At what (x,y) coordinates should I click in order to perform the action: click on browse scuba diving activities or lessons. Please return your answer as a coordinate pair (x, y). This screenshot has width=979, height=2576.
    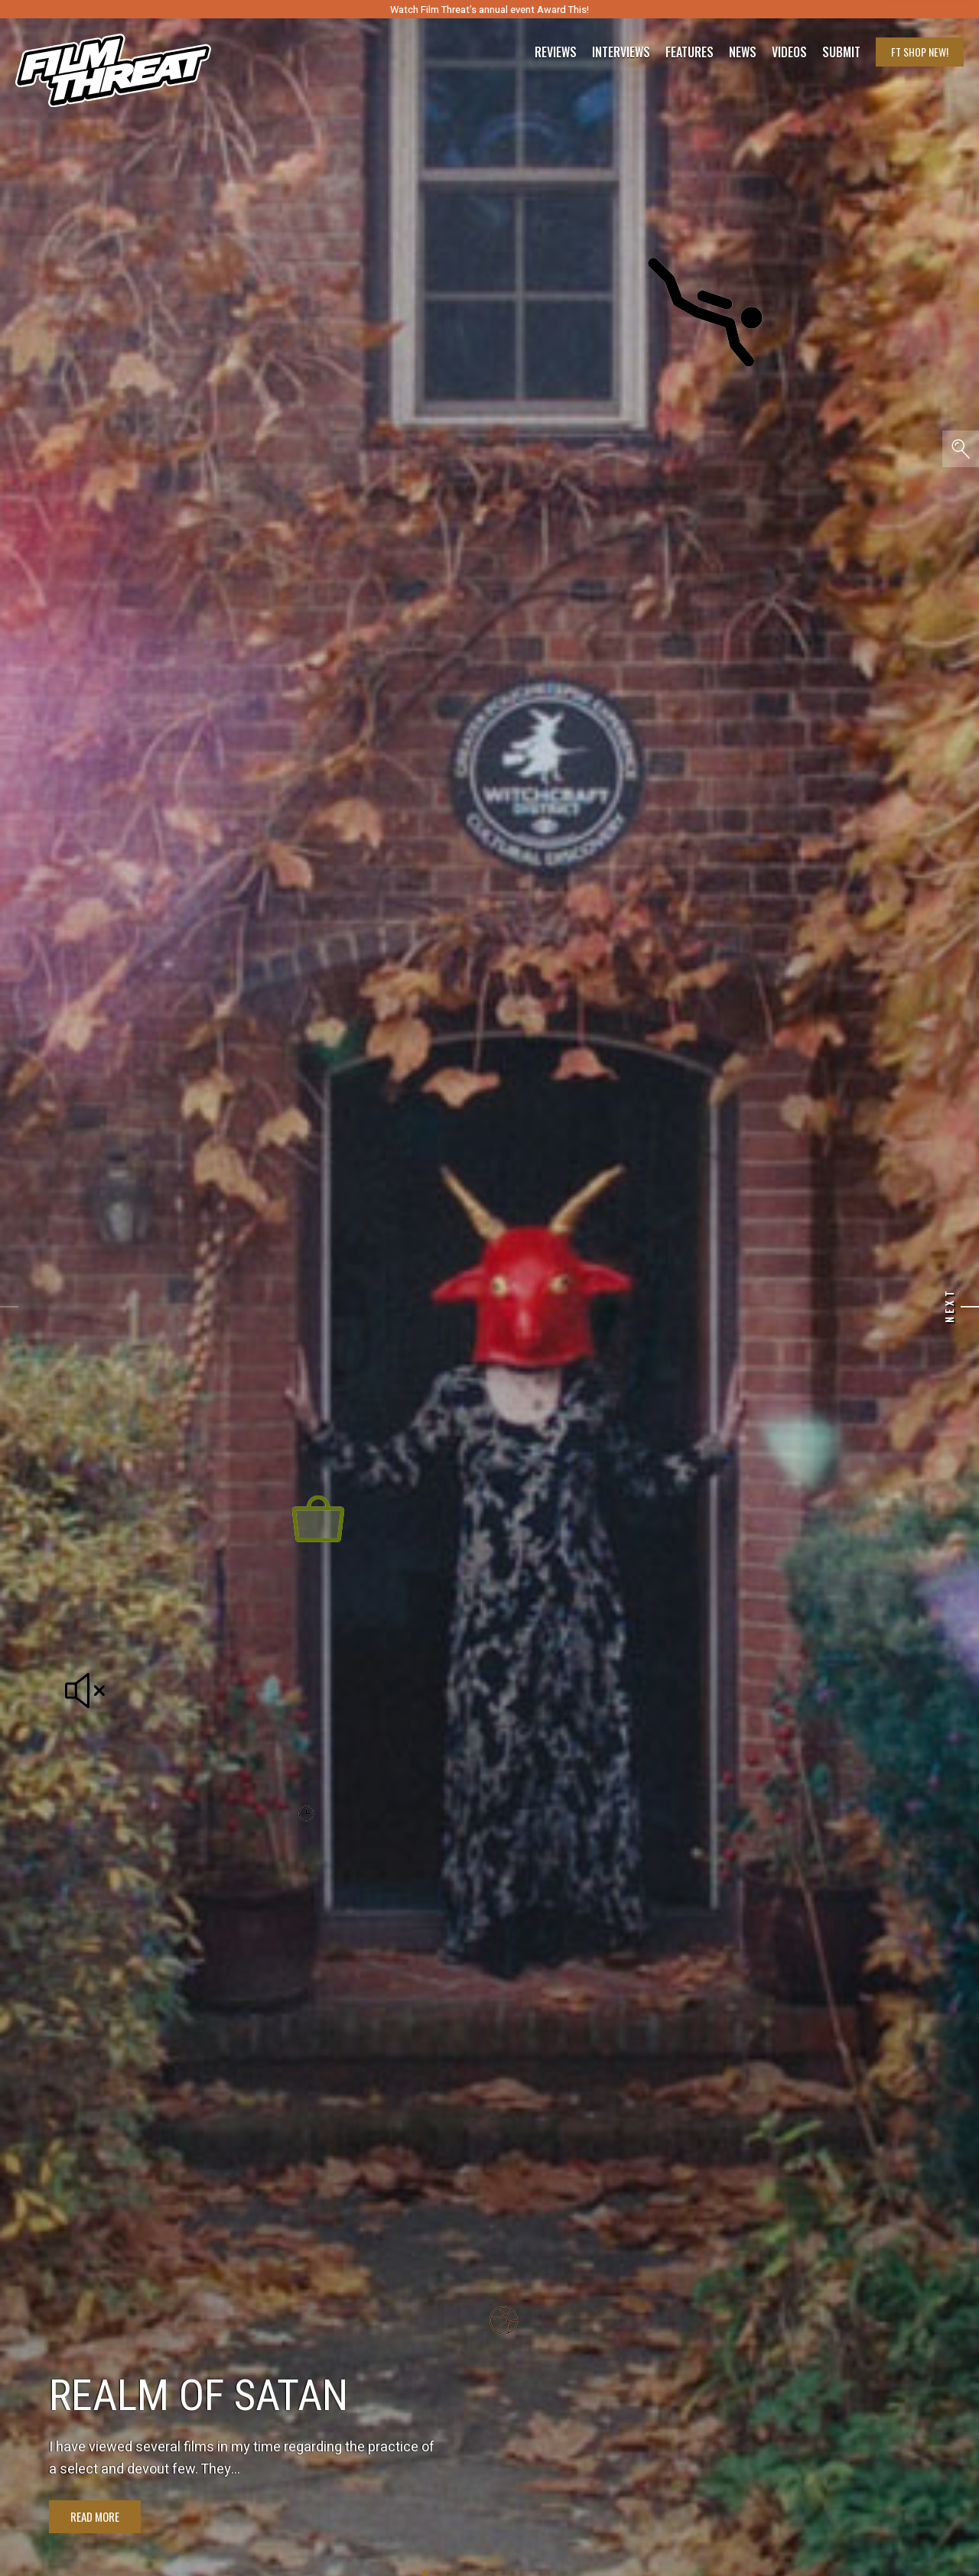
    Looking at the image, I should click on (707, 317).